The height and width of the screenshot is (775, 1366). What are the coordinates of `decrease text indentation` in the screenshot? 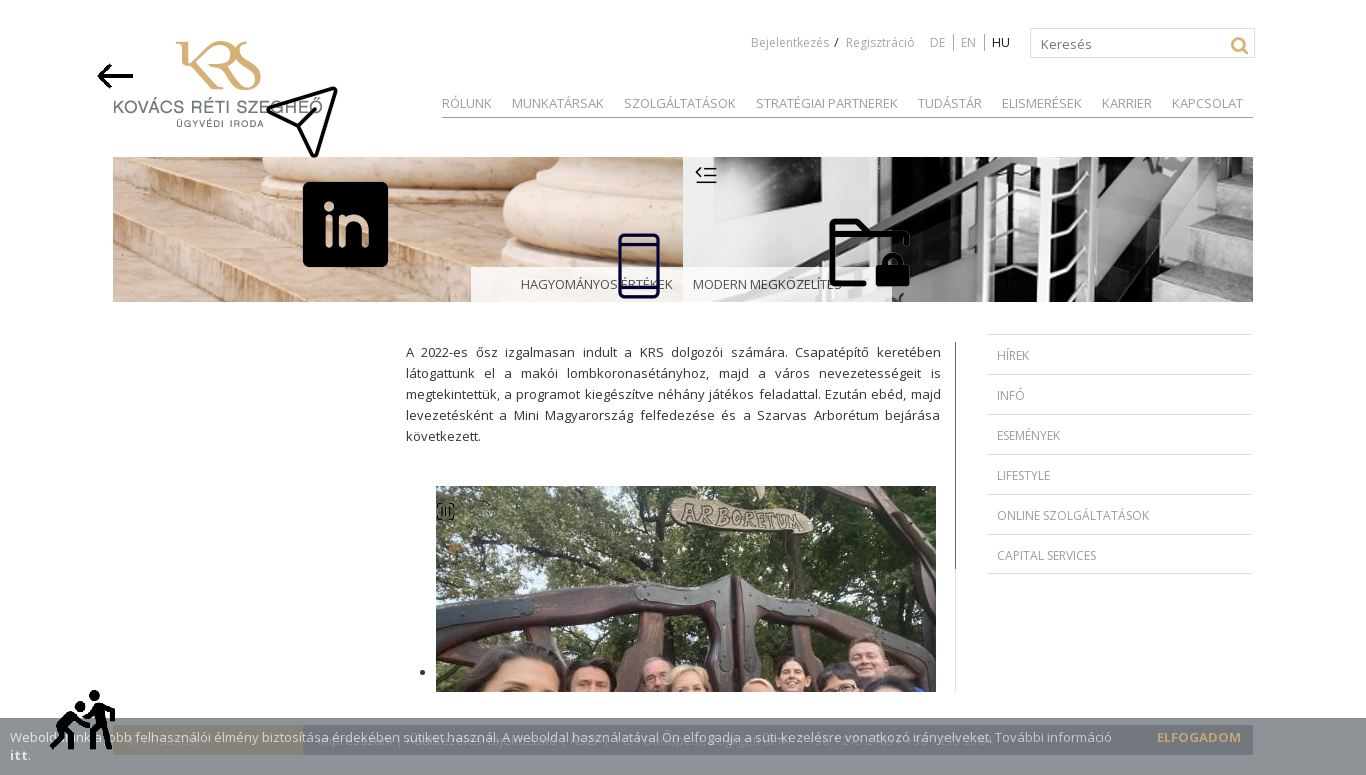 It's located at (706, 175).